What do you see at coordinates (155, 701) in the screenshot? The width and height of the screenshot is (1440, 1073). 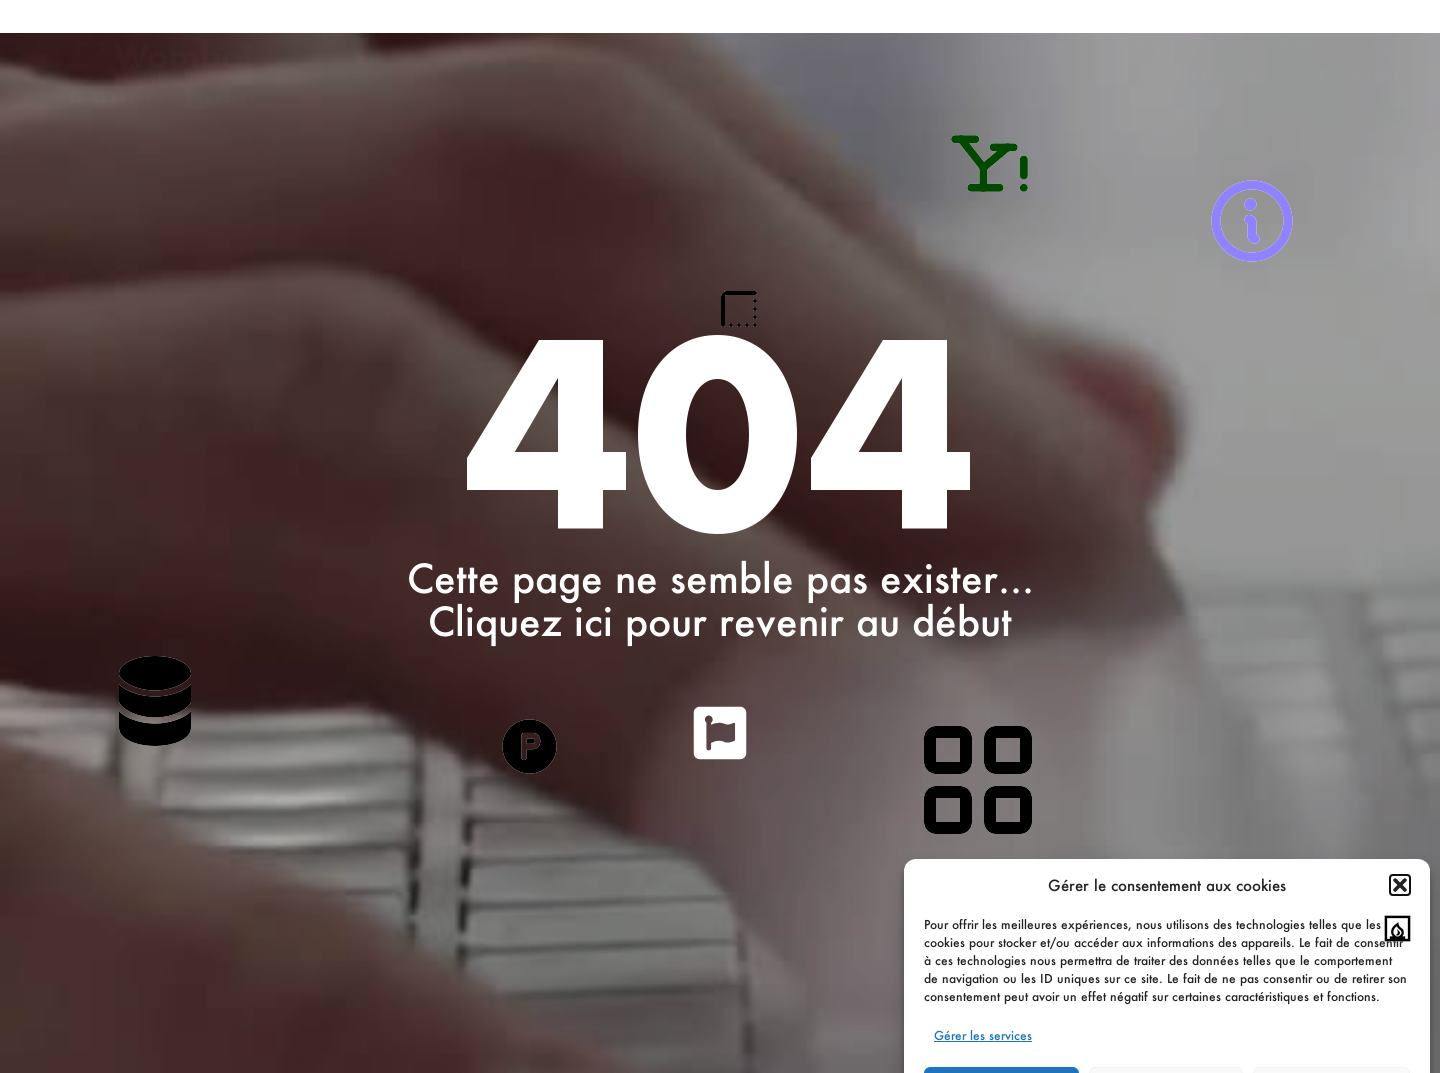 I see `access server settings or configuration` at bounding box center [155, 701].